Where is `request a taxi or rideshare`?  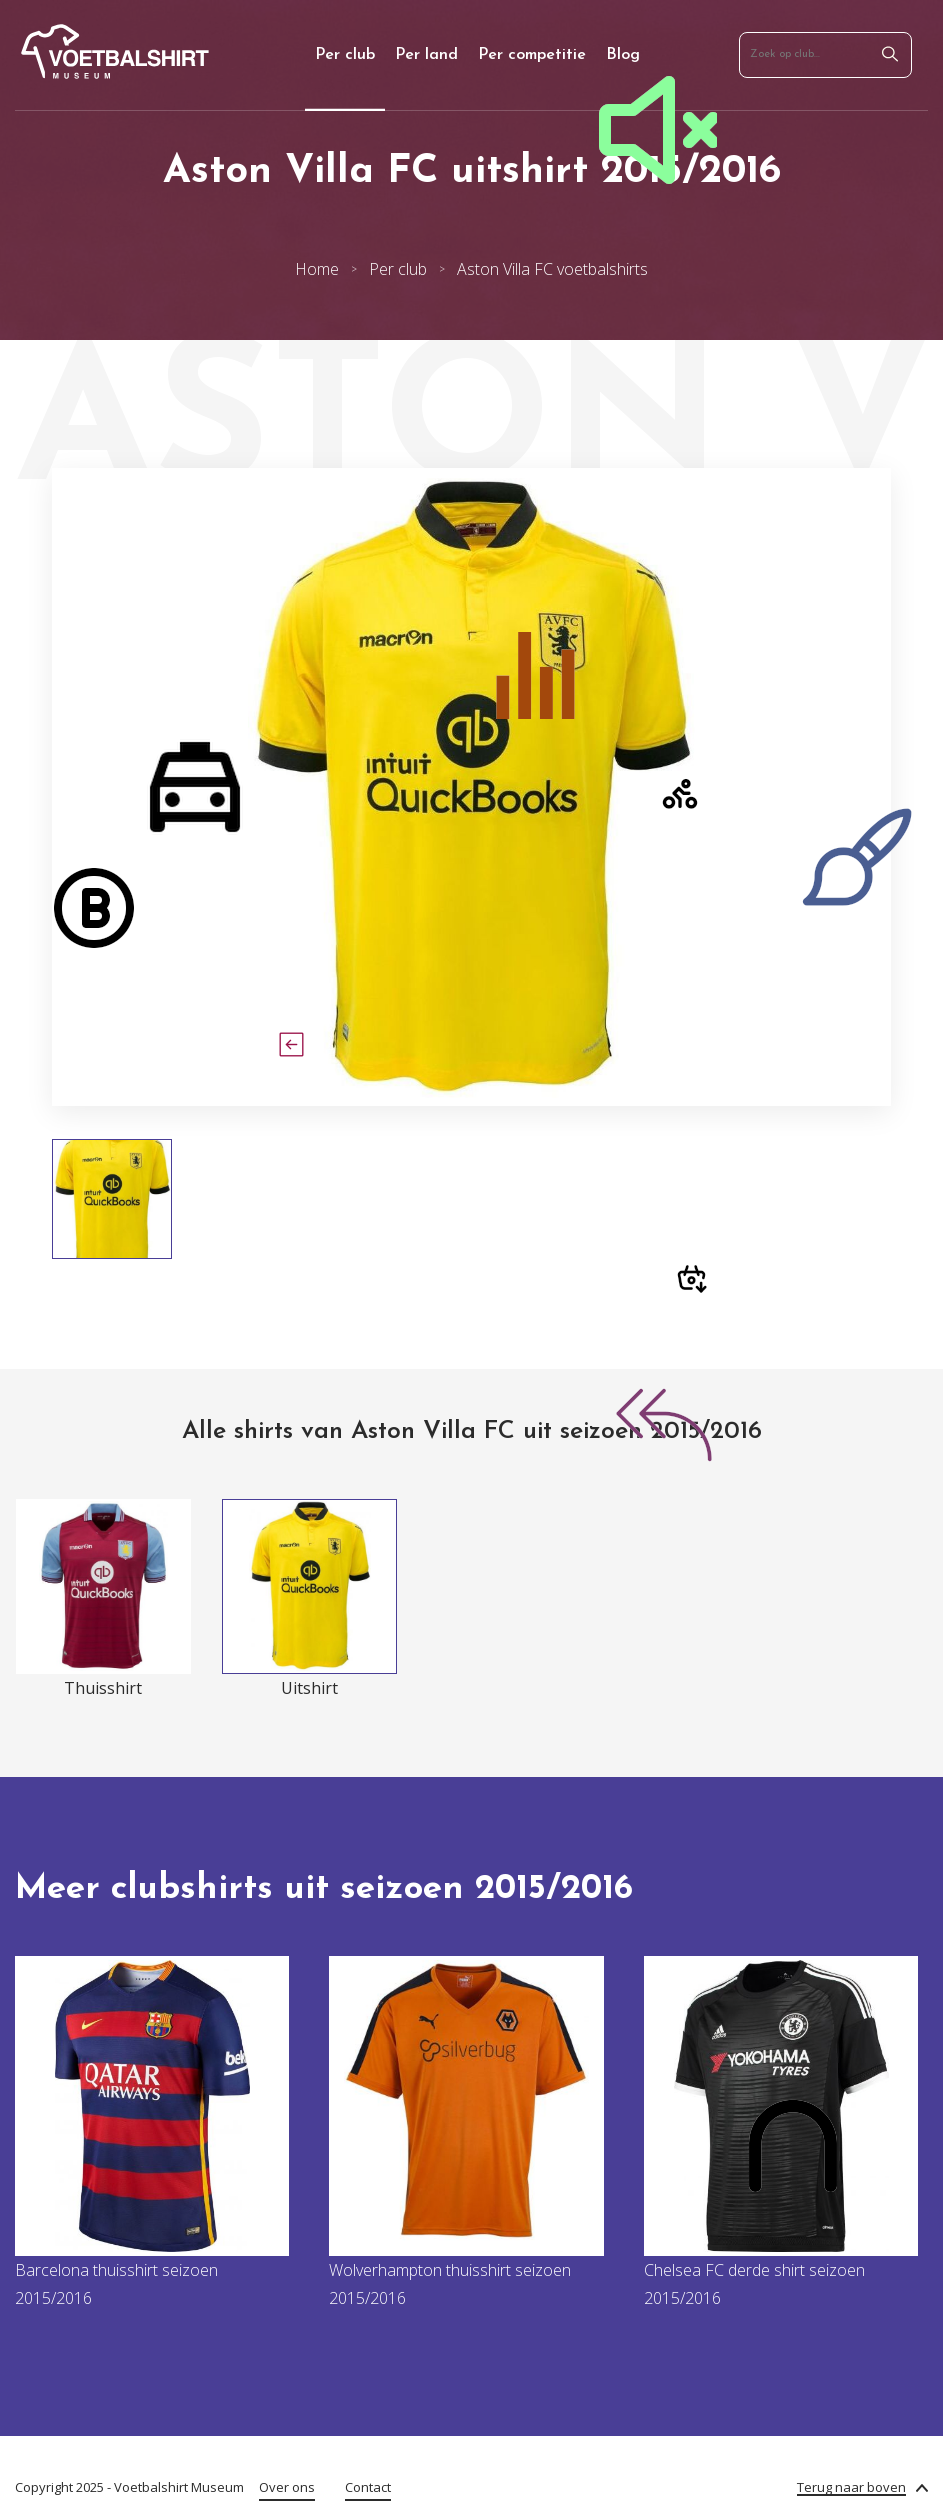
request a taxi or rideshare is located at coordinates (195, 787).